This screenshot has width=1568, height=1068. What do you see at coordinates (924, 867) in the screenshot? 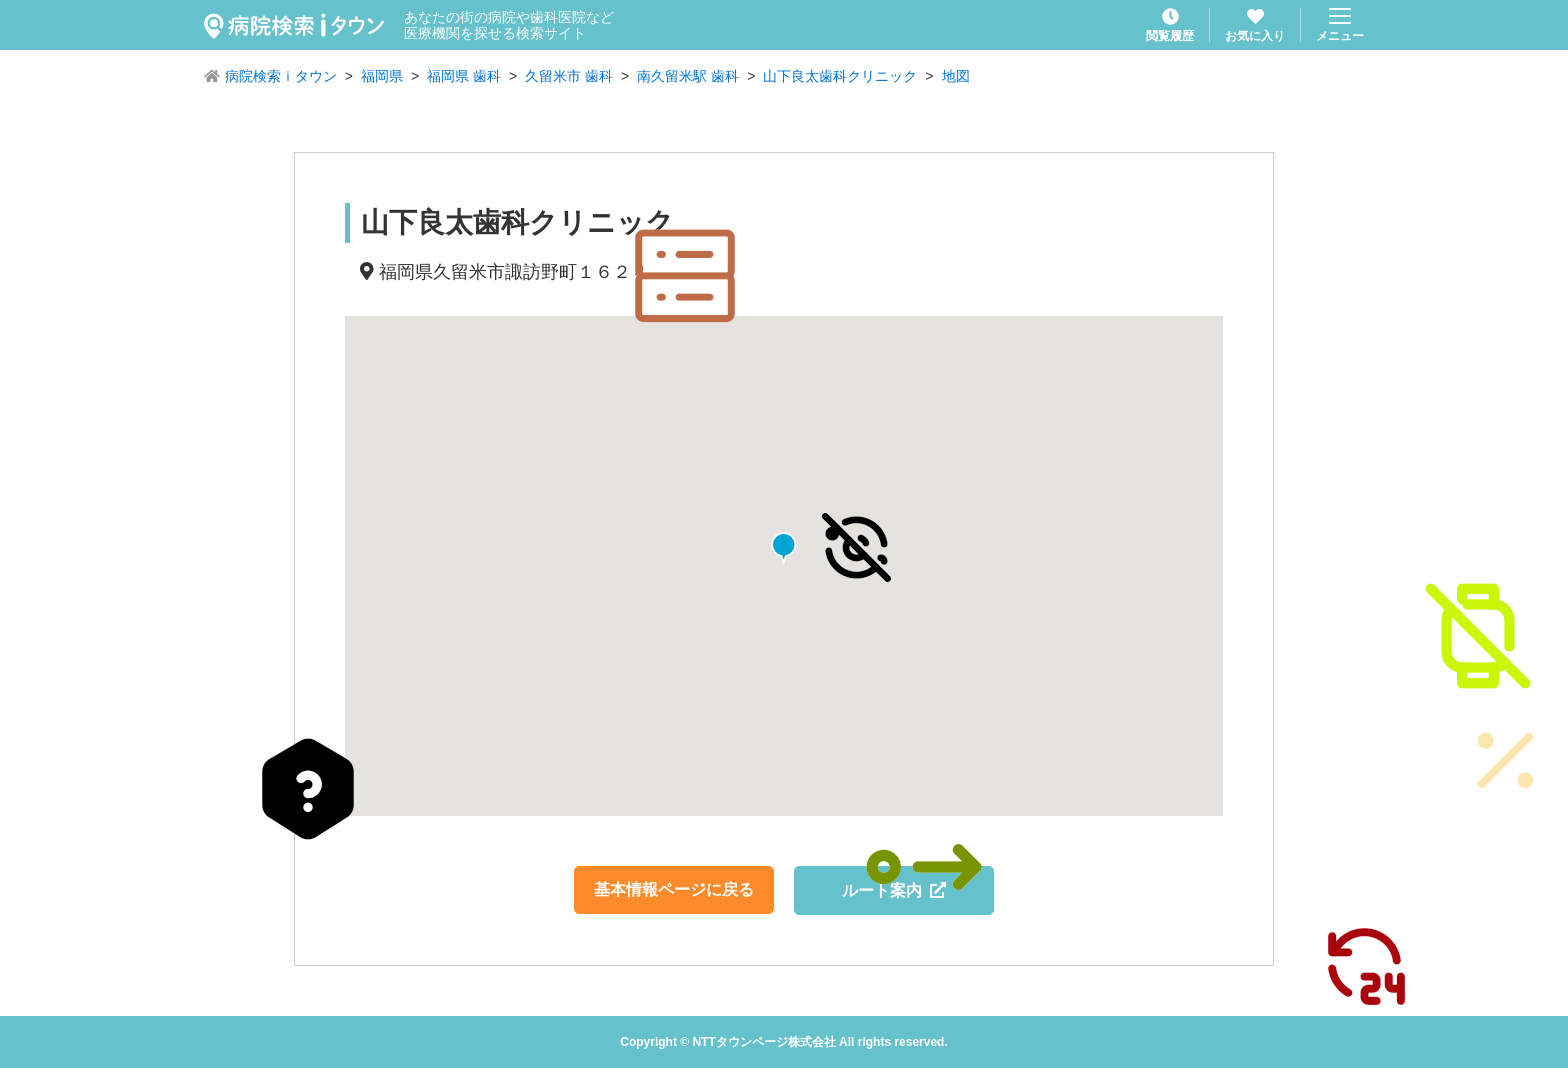
I see `move item to the right` at bounding box center [924, 867].